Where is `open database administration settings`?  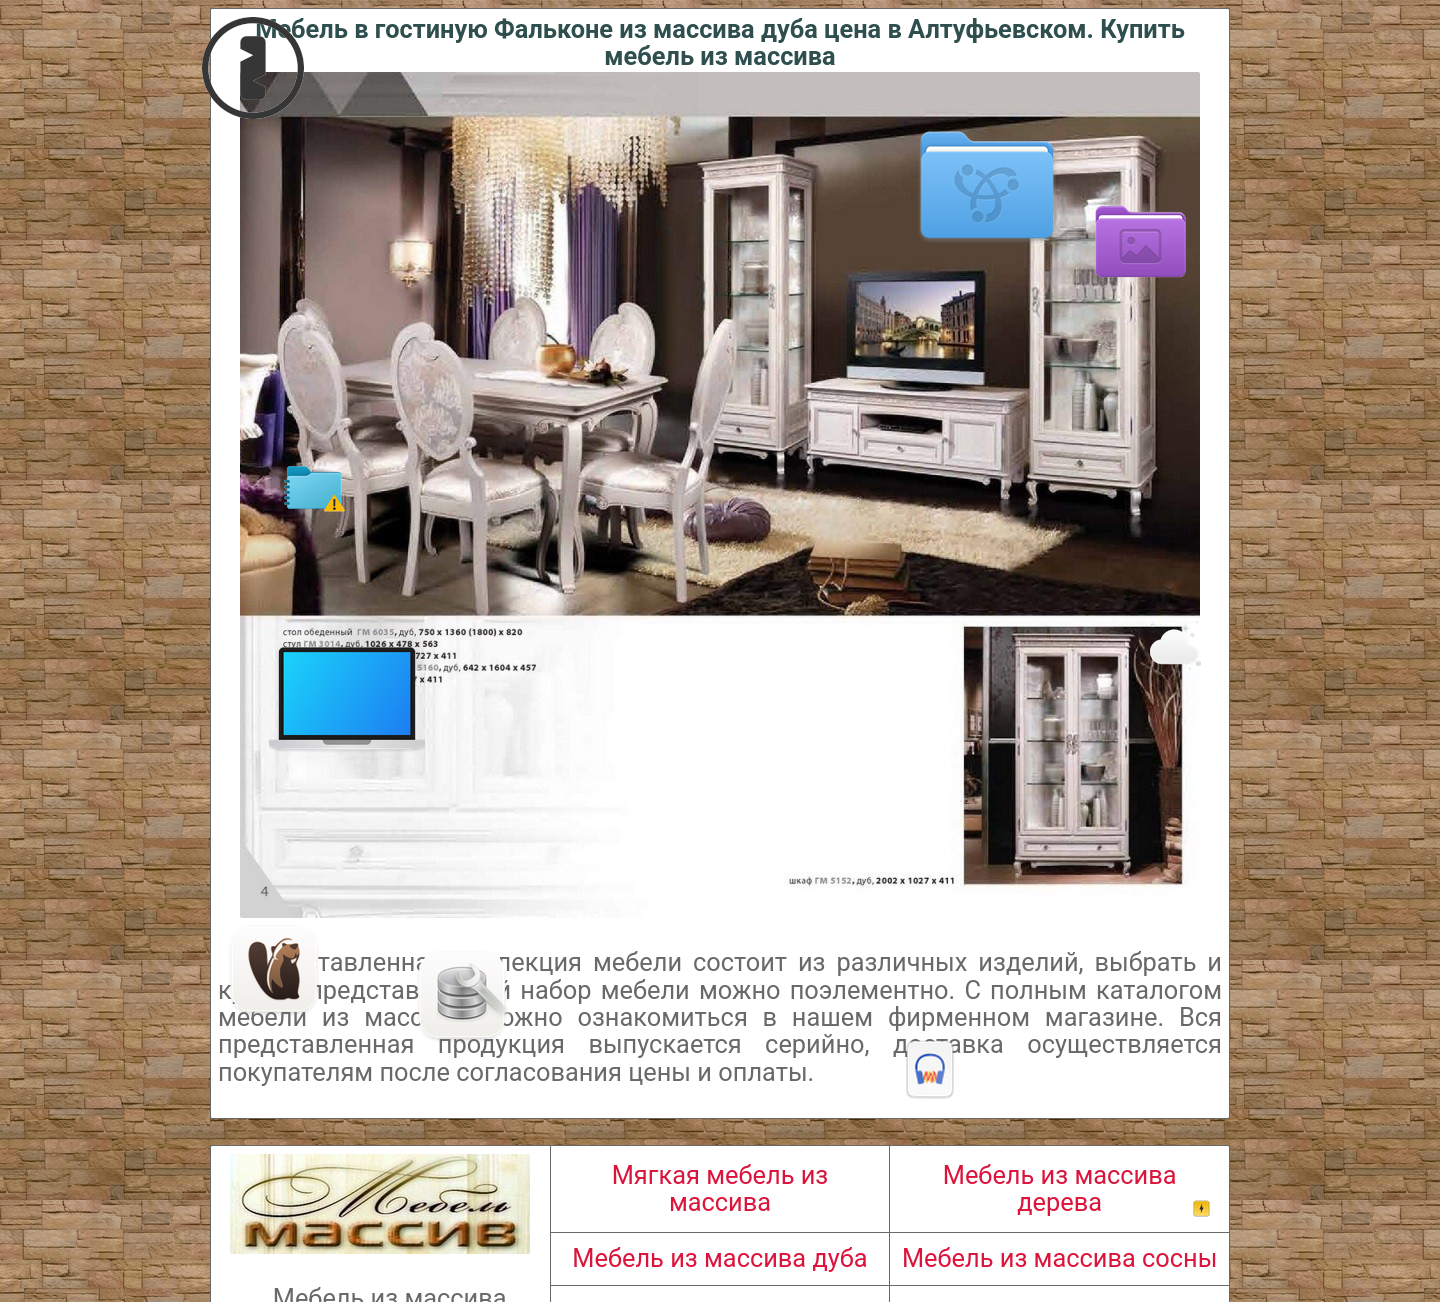
open database administration settings is located at coordinates (462, 995).